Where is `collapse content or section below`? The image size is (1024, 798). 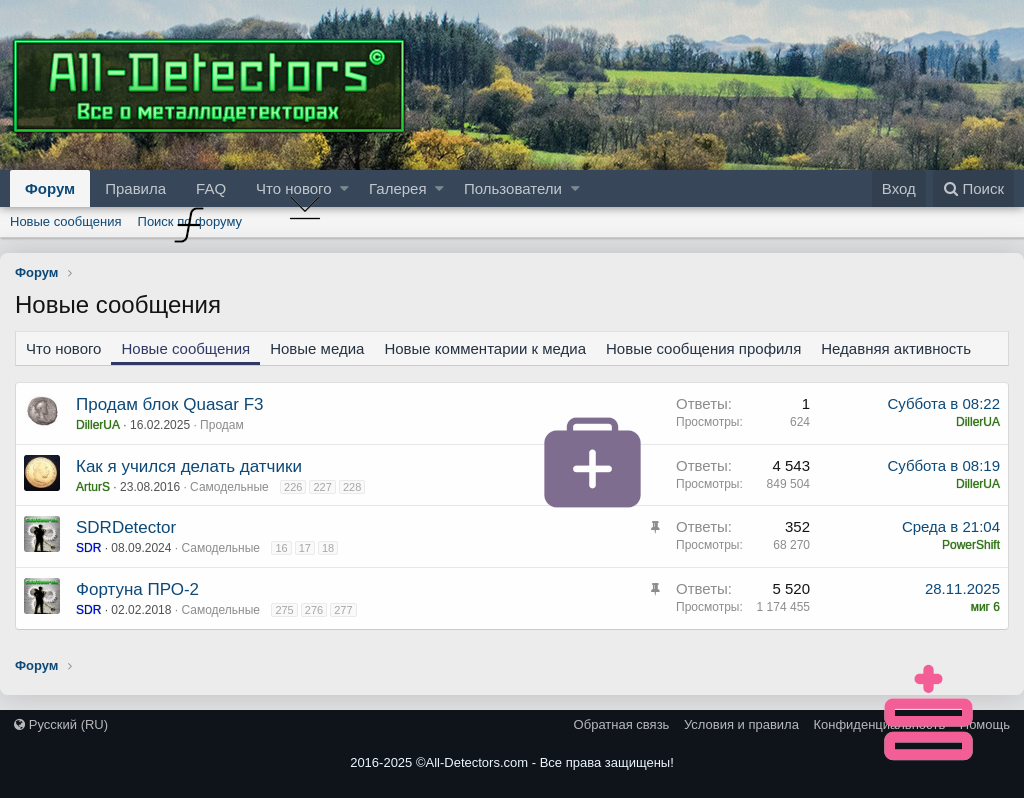 collapse content or section below is located at coordinates (305, 207).